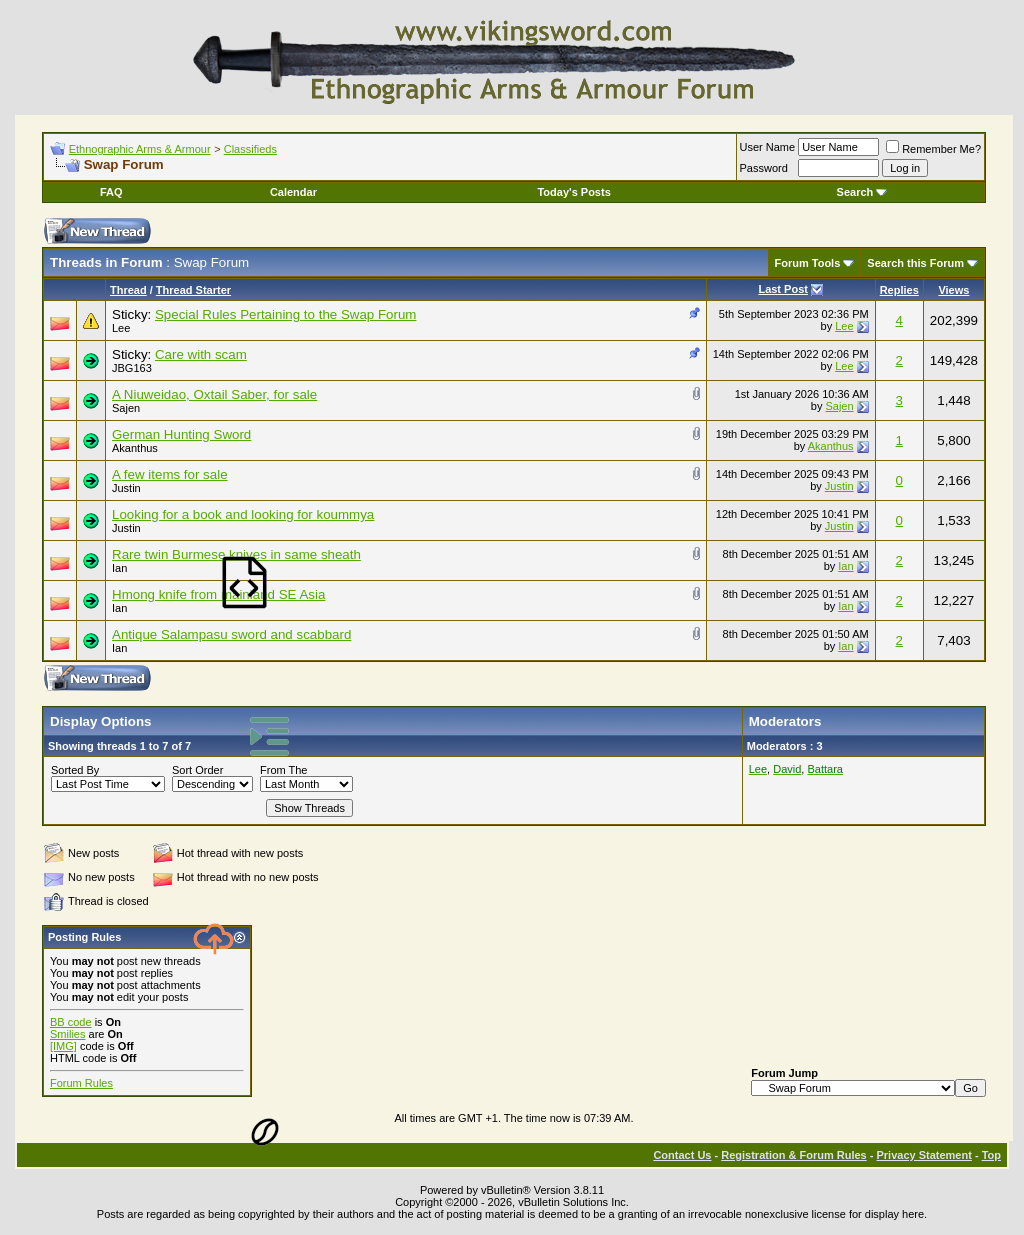 The image size is (1024, 1235). I want to click on browse coffee shop locations, so click(265, 1132).